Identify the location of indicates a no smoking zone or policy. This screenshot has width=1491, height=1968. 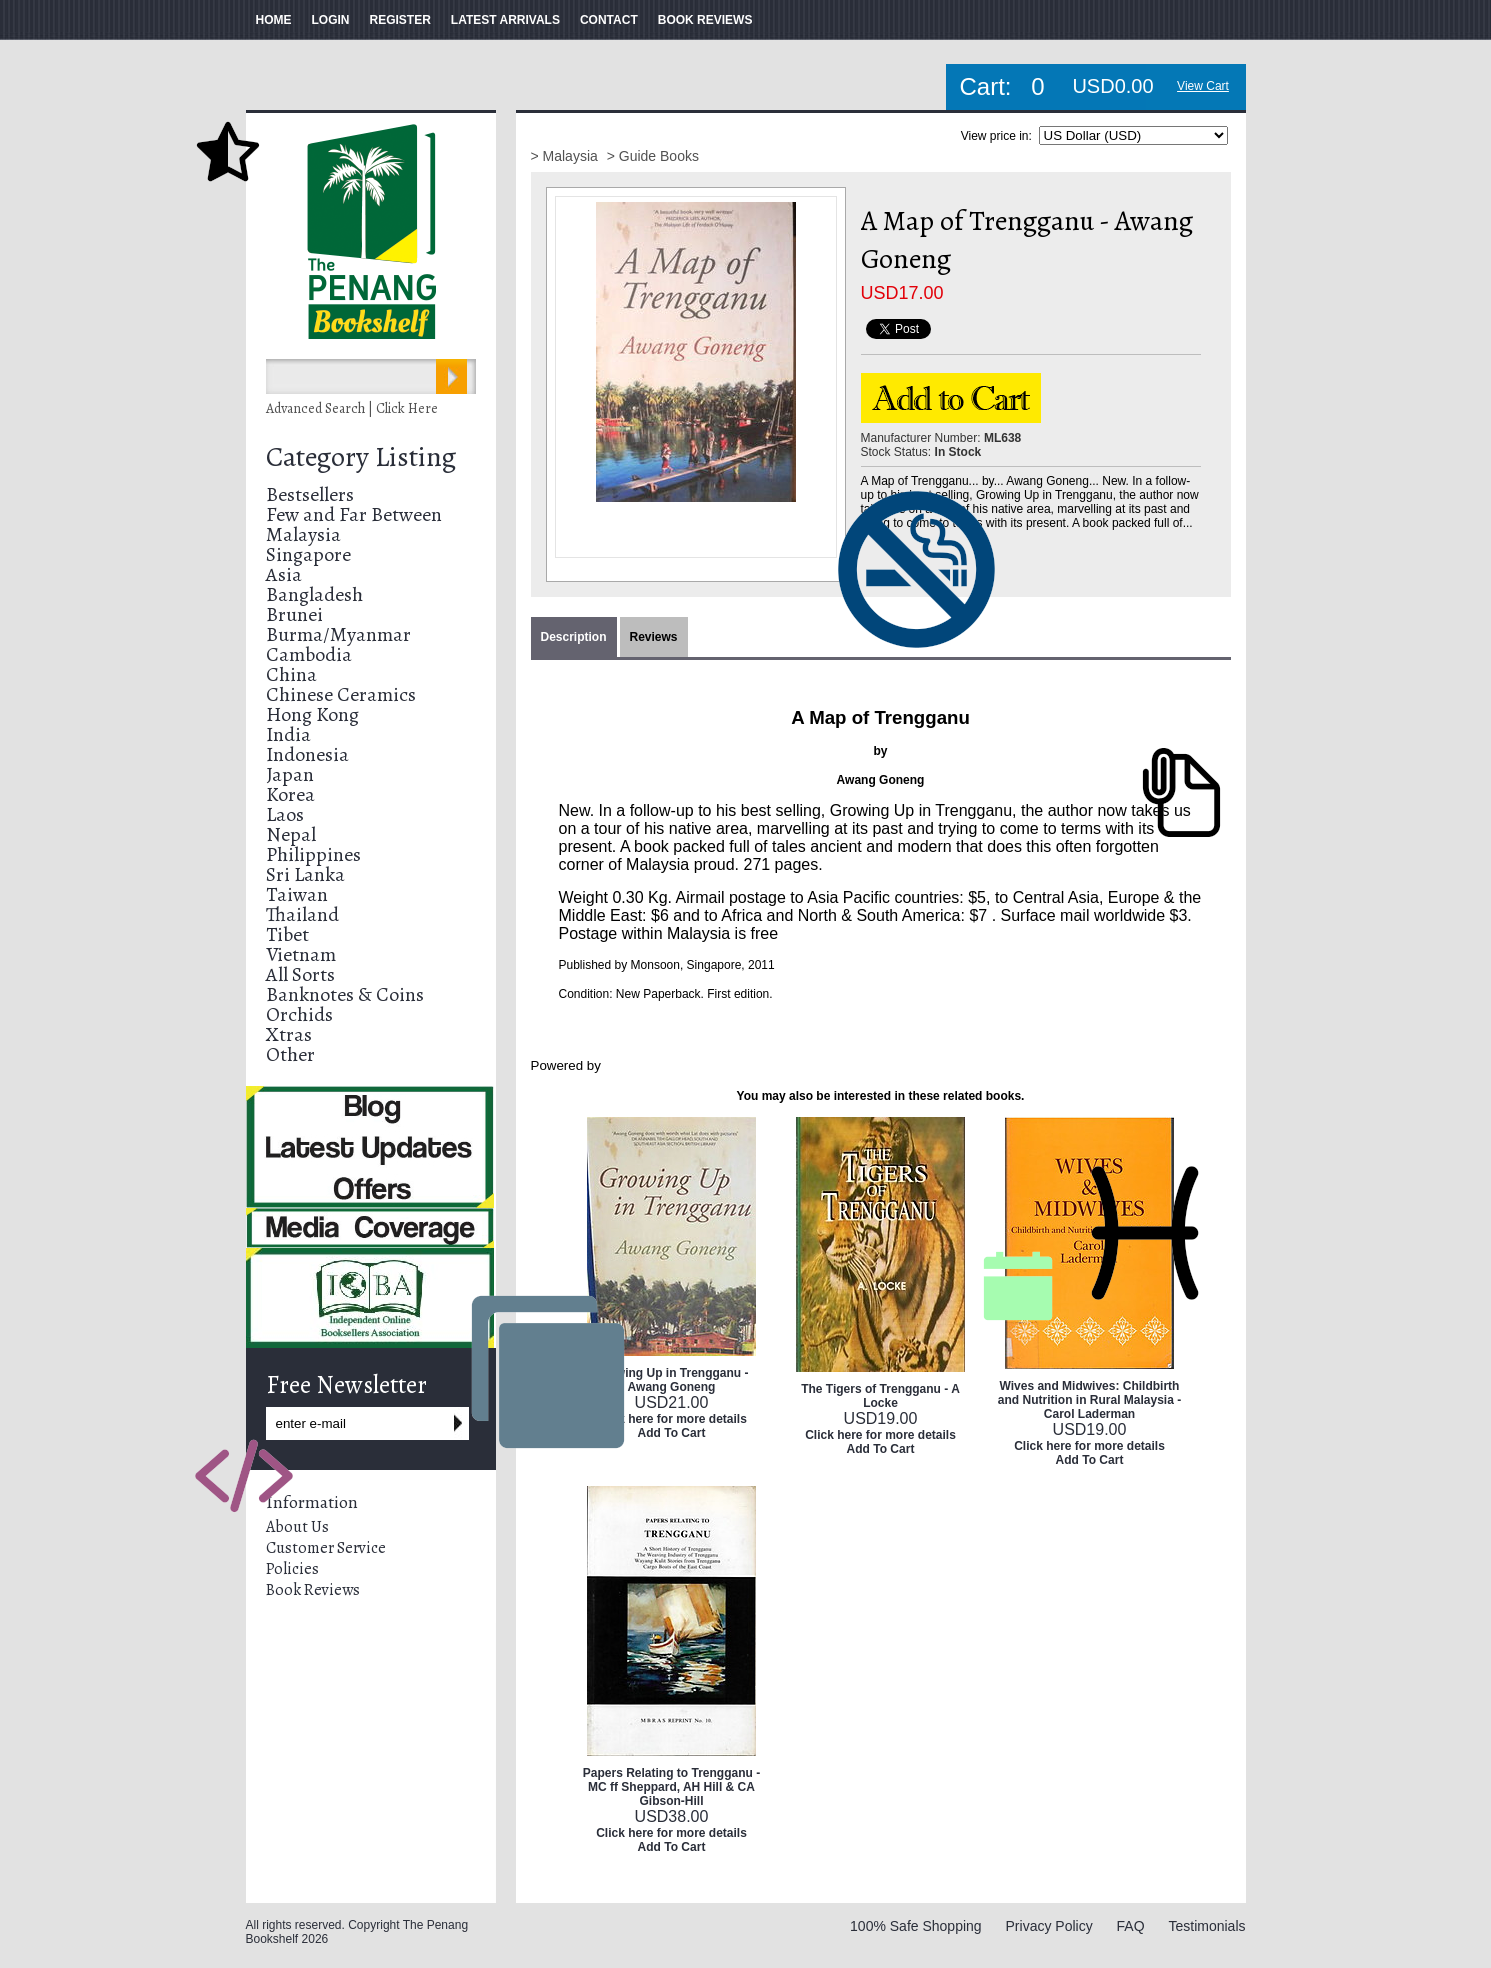
(916, 569).